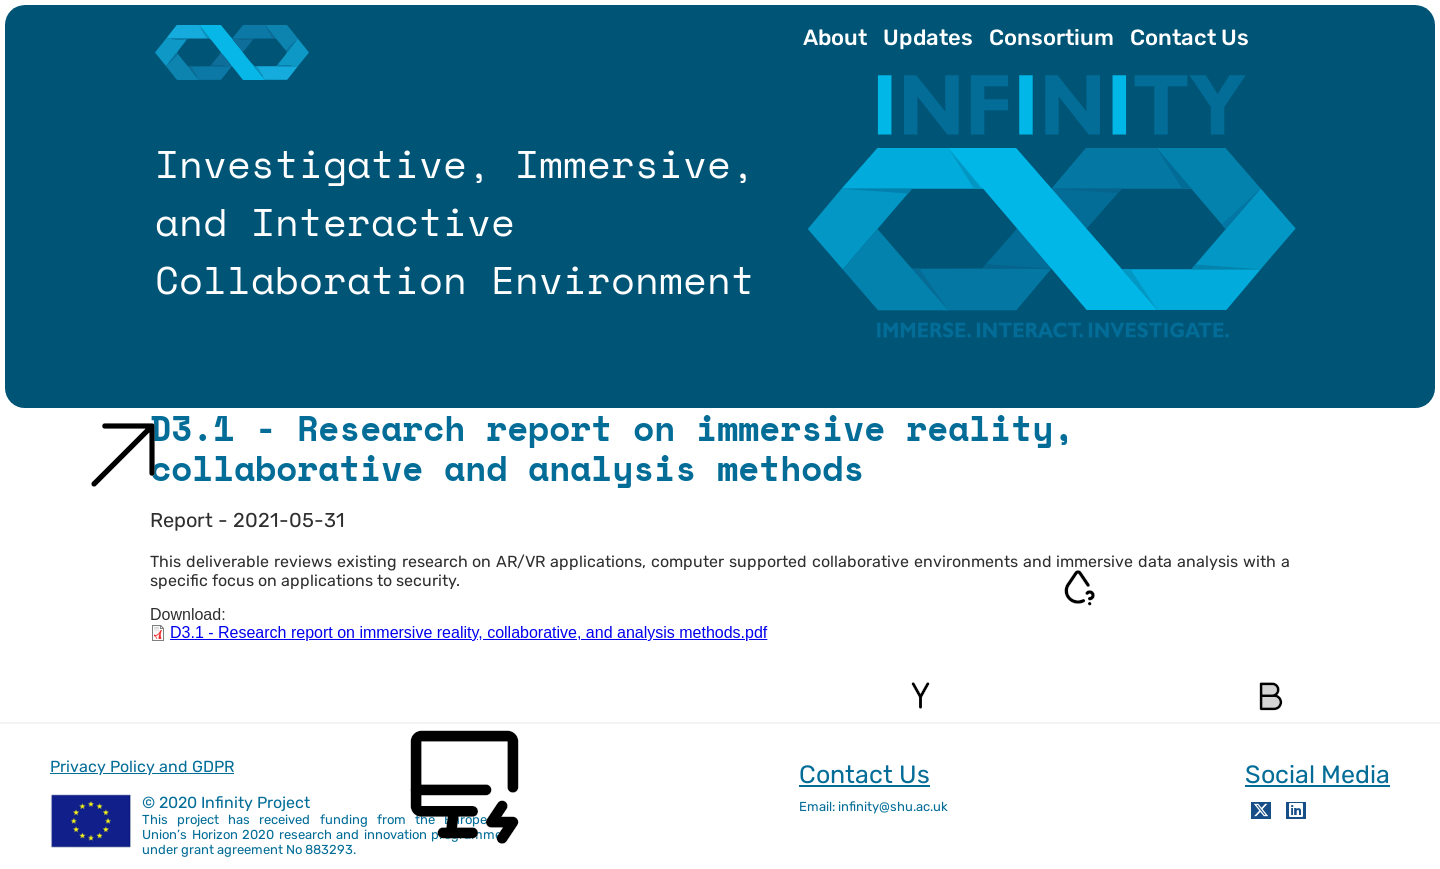 The height and width of the screenshot is (869, 1440). Describe the element at coordinates (123, 455) in the screenshot. I see `open link in new tab or window` at that location.